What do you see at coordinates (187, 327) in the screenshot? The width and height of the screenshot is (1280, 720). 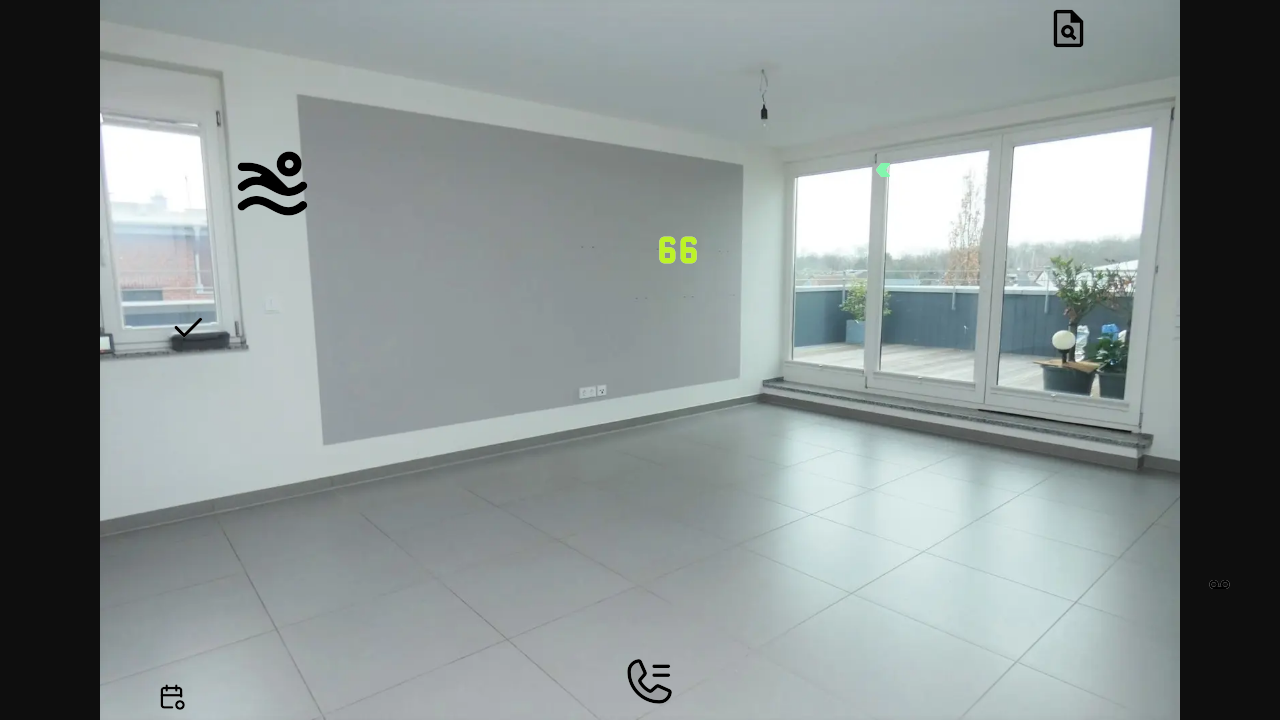 I see `confirm or submit an action` at bounding box center [187, 327].